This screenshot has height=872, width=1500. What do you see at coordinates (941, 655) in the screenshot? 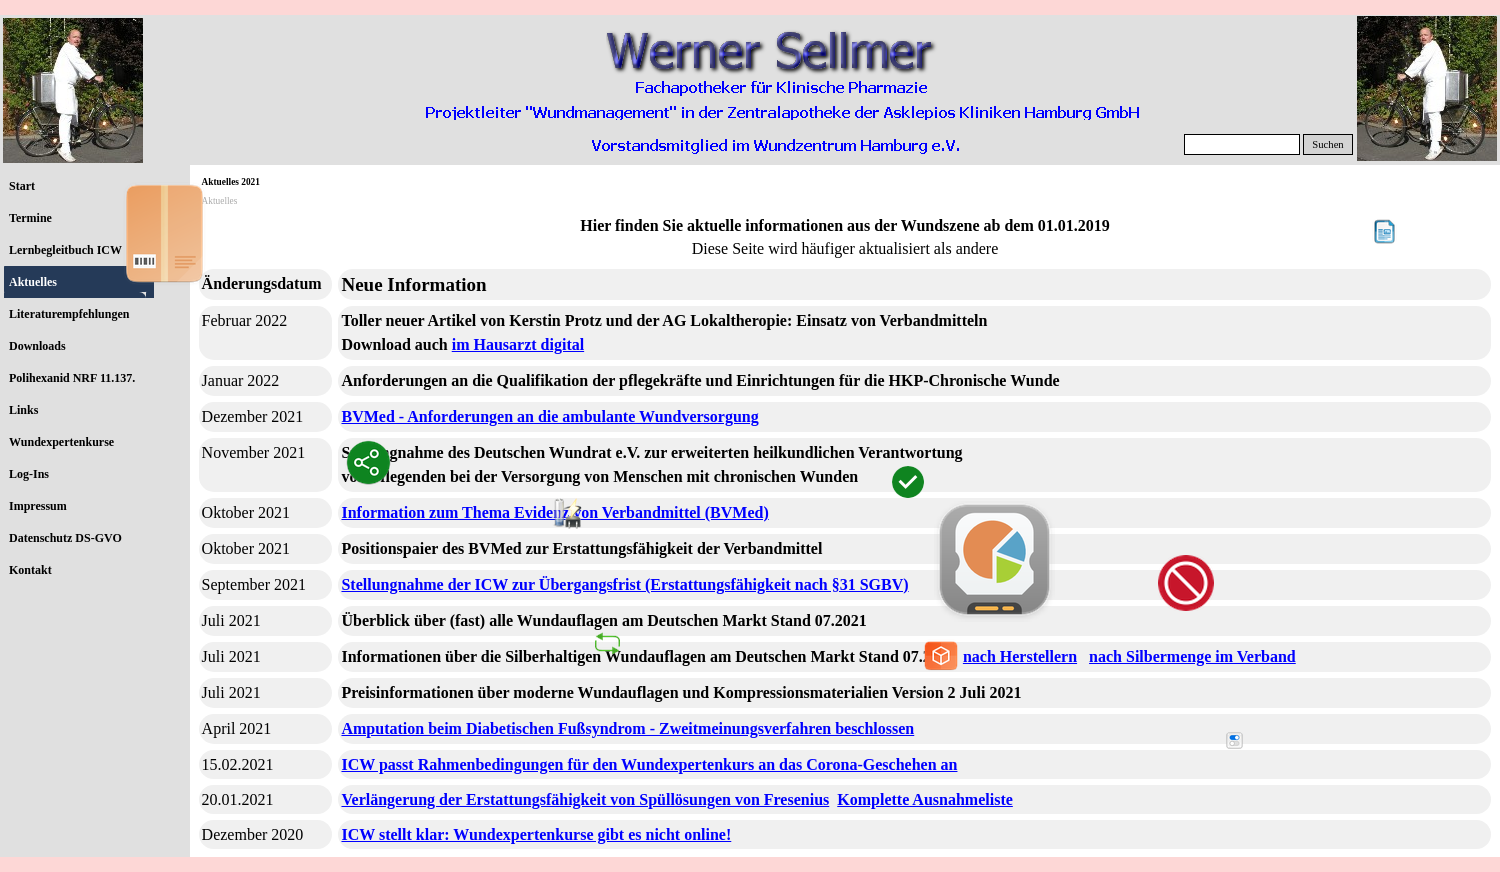
I see `open a Blender 3D project file` at bounding box center [941, 655].